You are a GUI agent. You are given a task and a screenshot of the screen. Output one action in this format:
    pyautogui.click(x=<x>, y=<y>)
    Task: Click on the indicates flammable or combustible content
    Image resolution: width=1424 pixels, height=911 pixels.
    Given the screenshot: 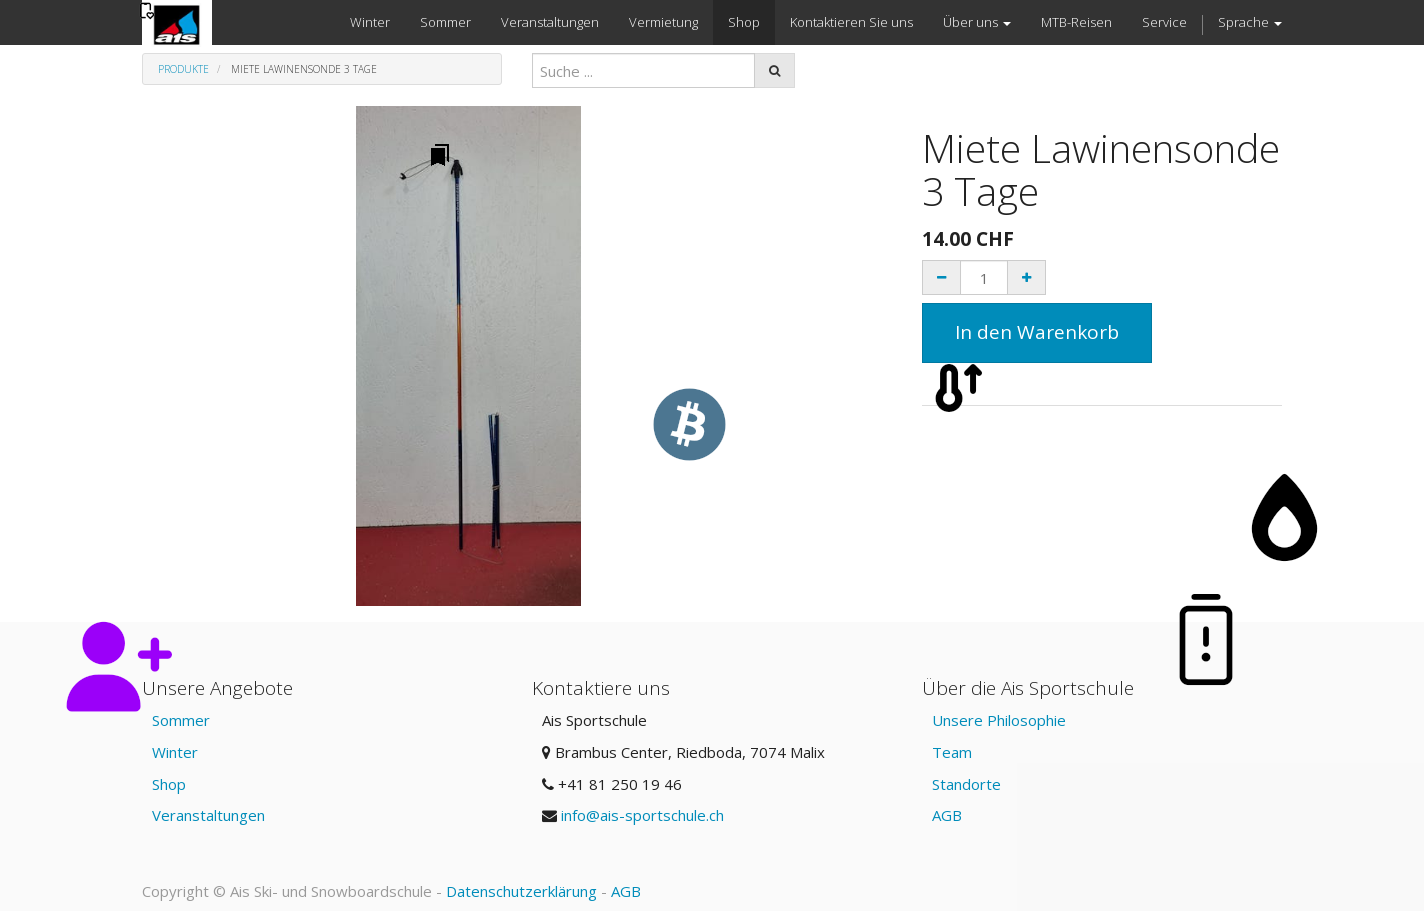 What is the action you would take?
    pyautogui.click(x=1284, y=517)
    